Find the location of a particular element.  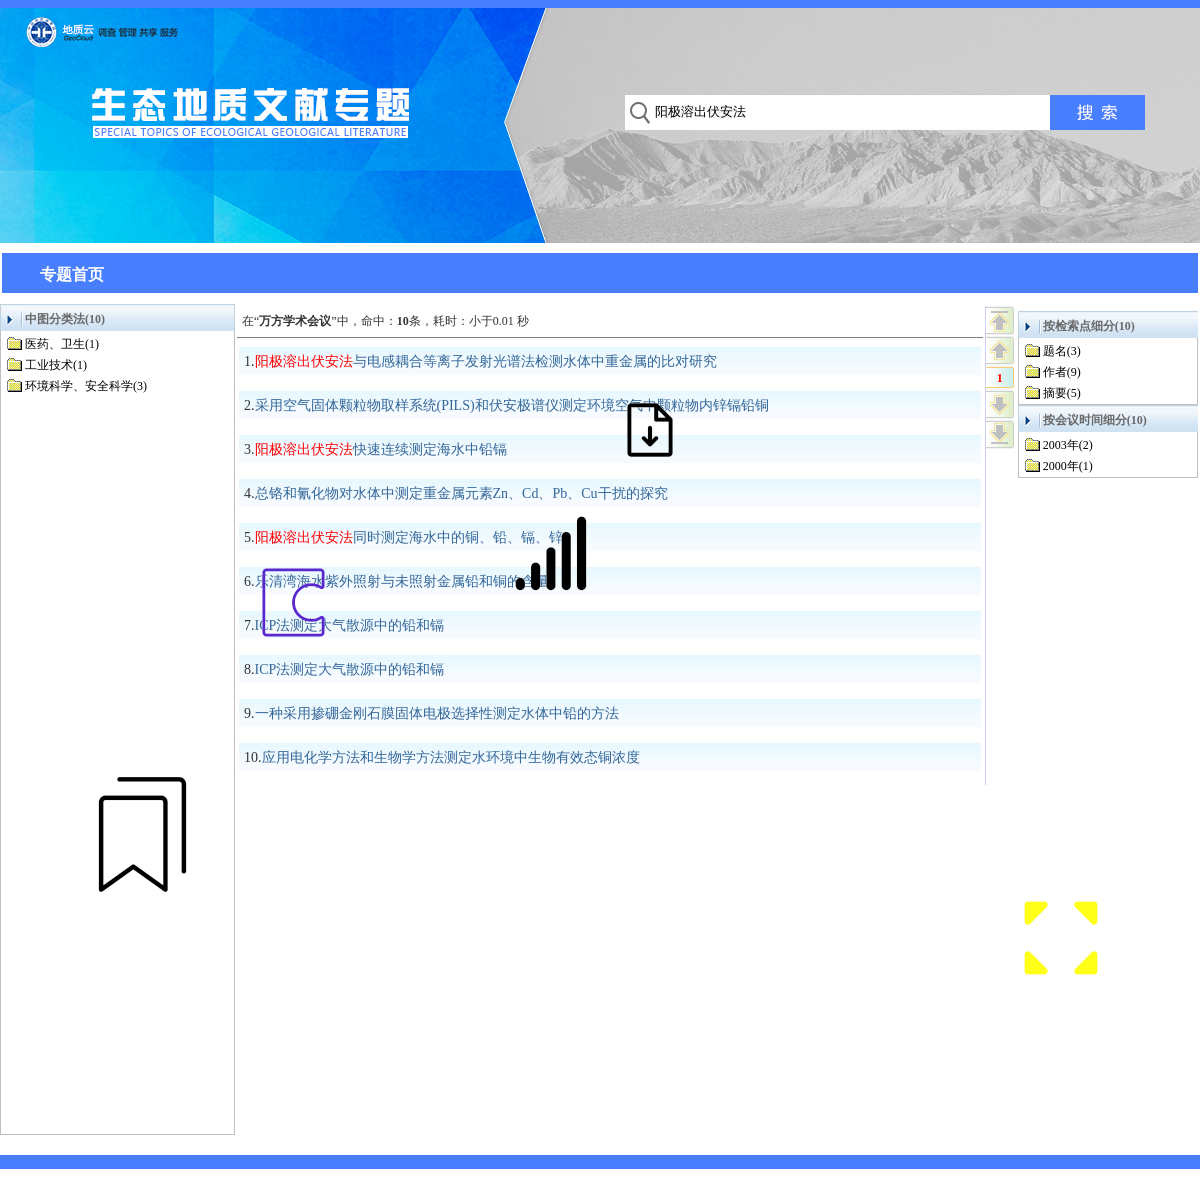

open Coda app is located at coordinates (293, 602).